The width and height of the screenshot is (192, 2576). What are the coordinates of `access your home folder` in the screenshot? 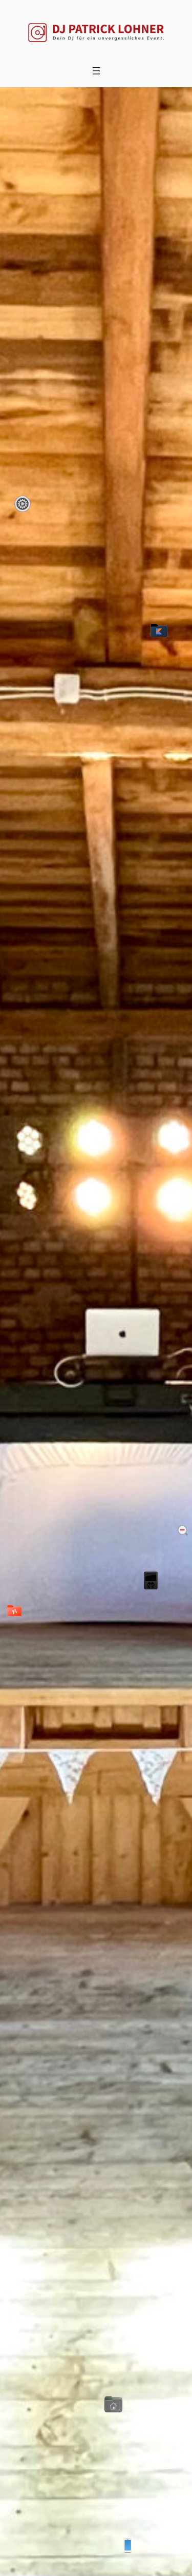 It's located at (113, 2404).